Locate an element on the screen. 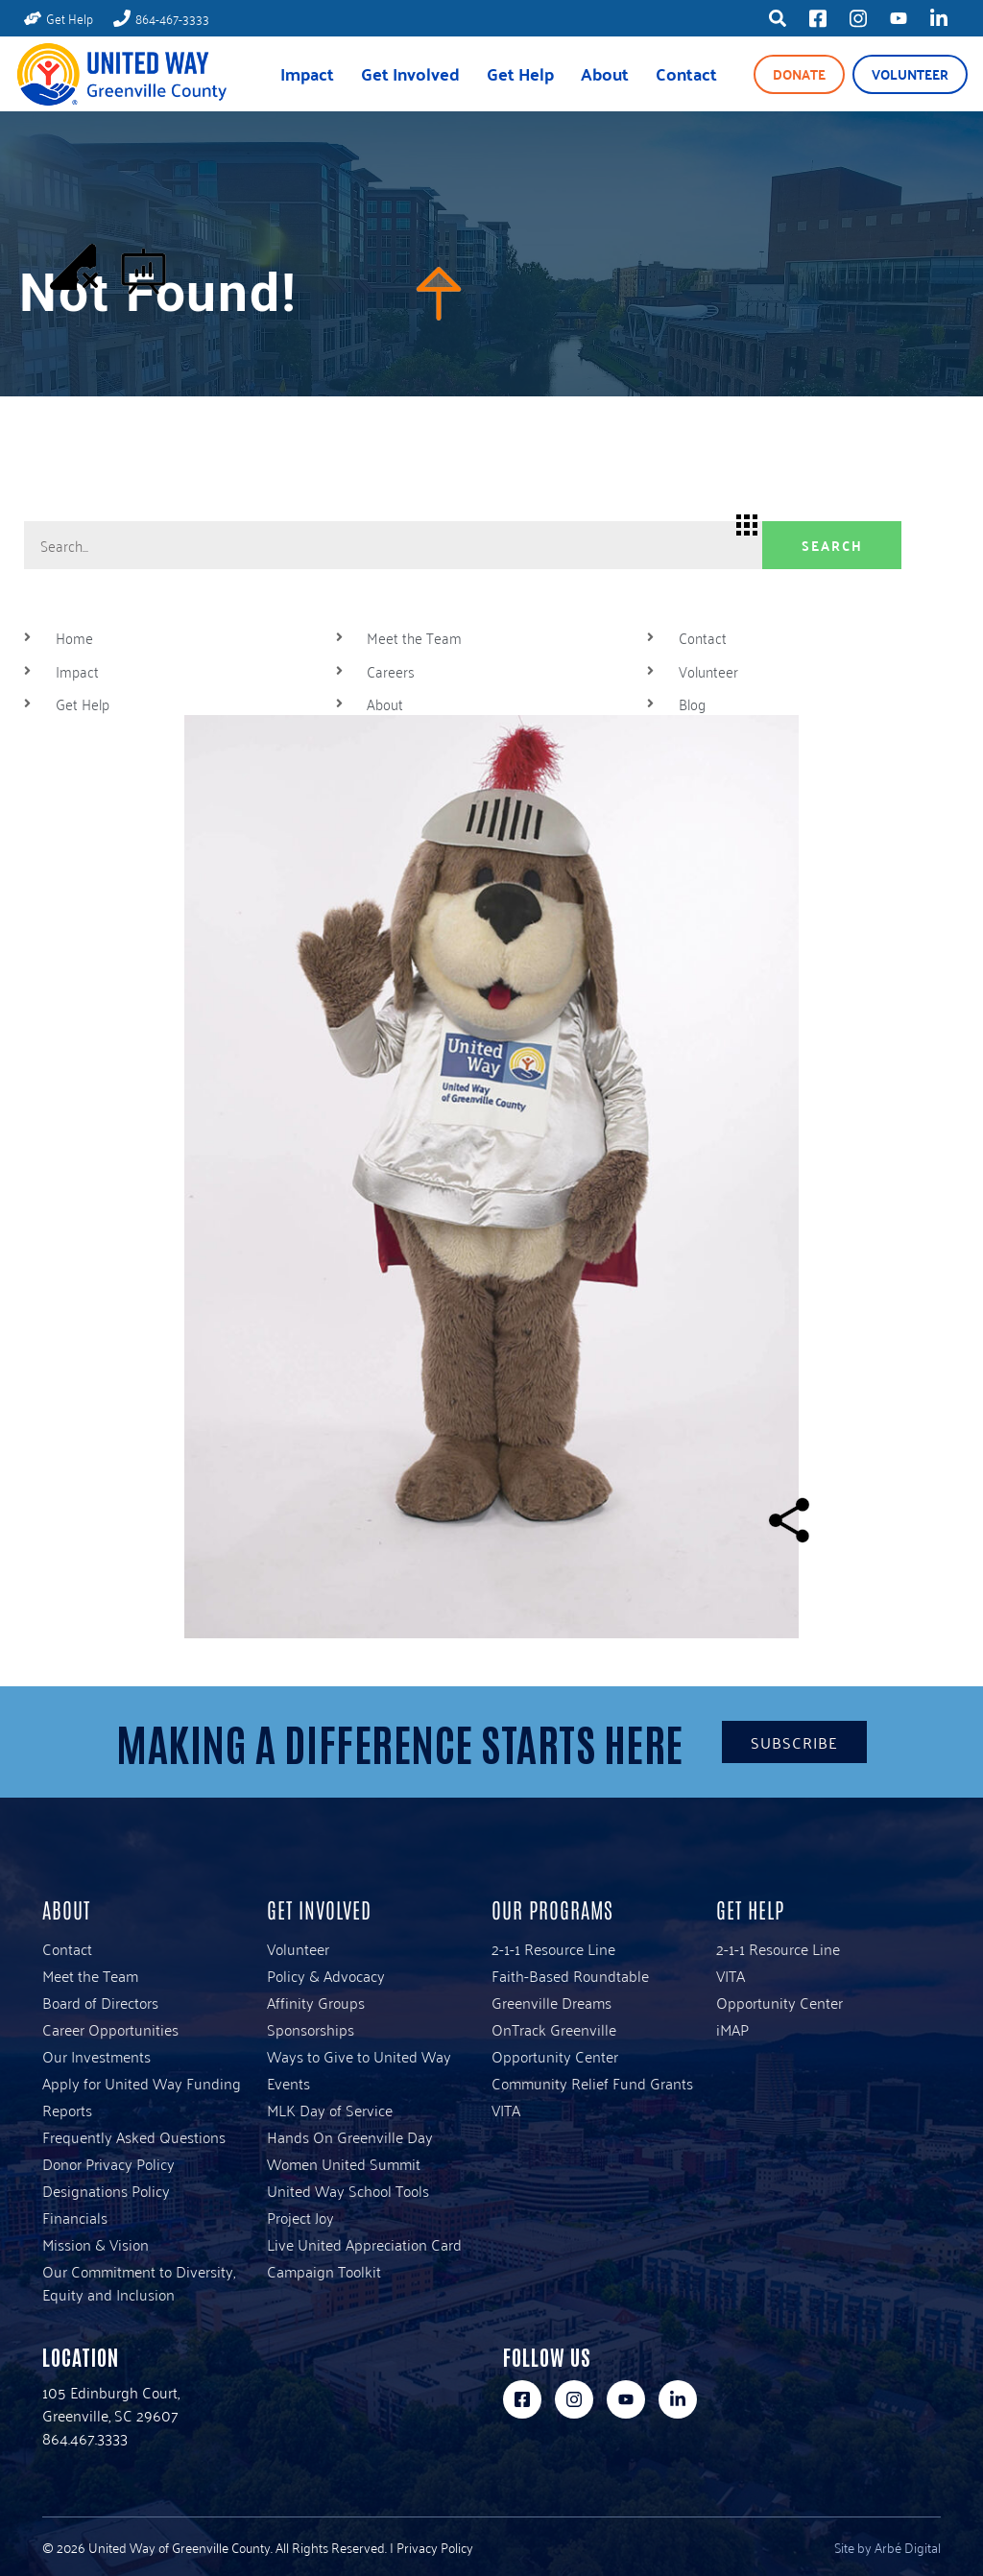 This screenshot has height=2576, width=983. open the app drawer or launcher is located at coordinates (747, 525).